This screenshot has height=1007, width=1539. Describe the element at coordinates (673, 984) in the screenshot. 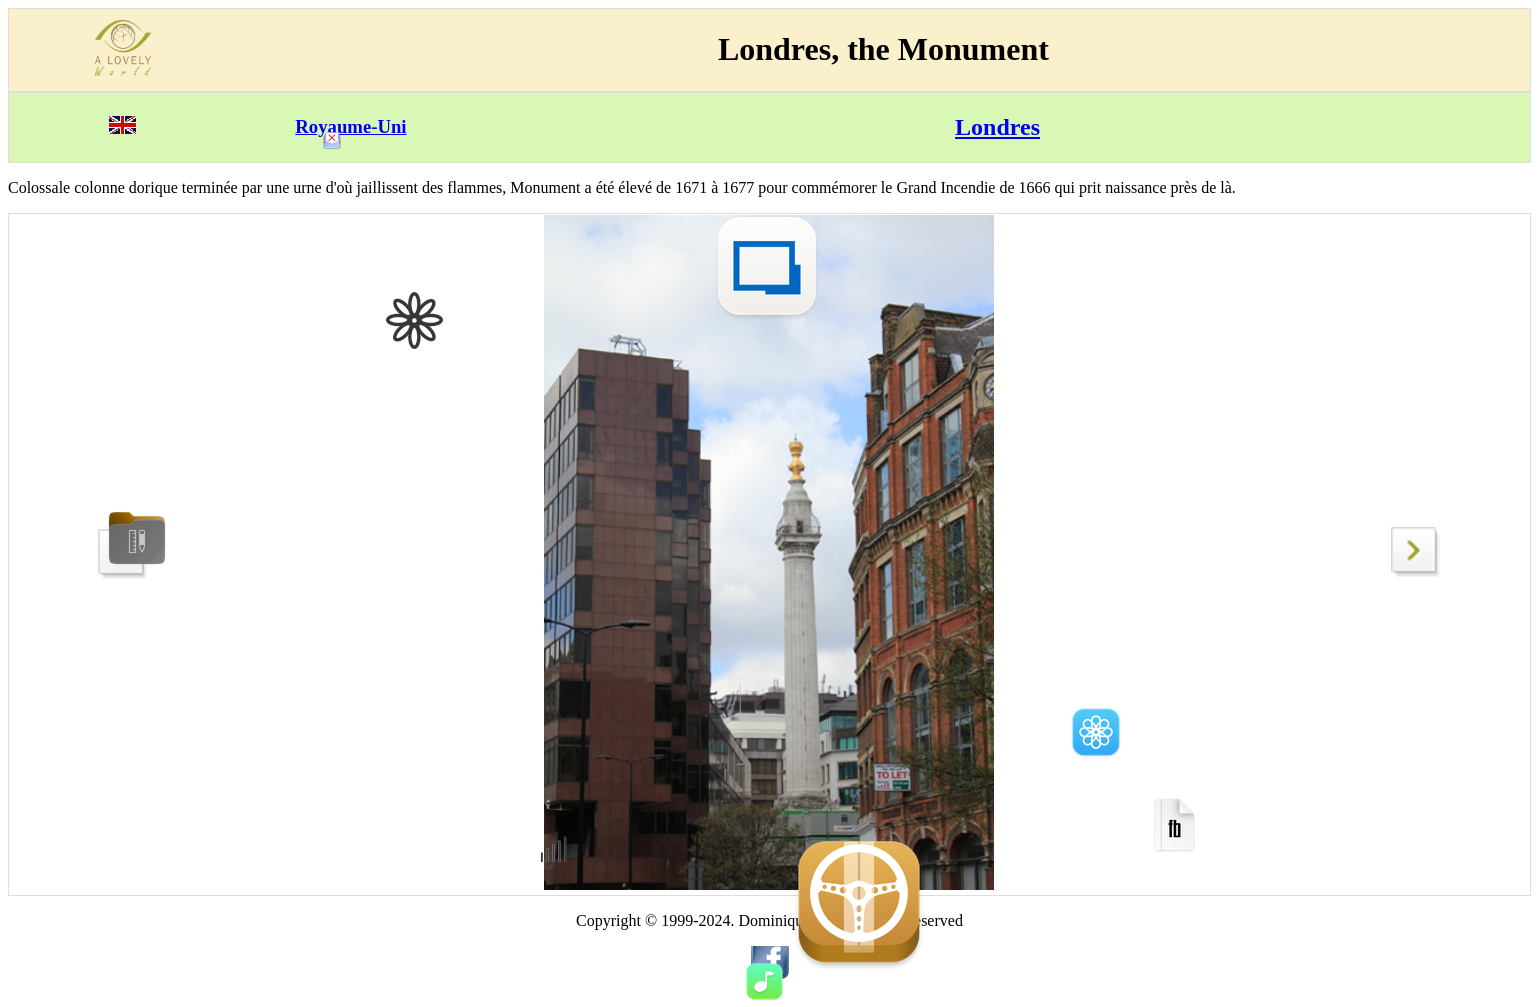

I see `manage online accounts and connected services` at that location.